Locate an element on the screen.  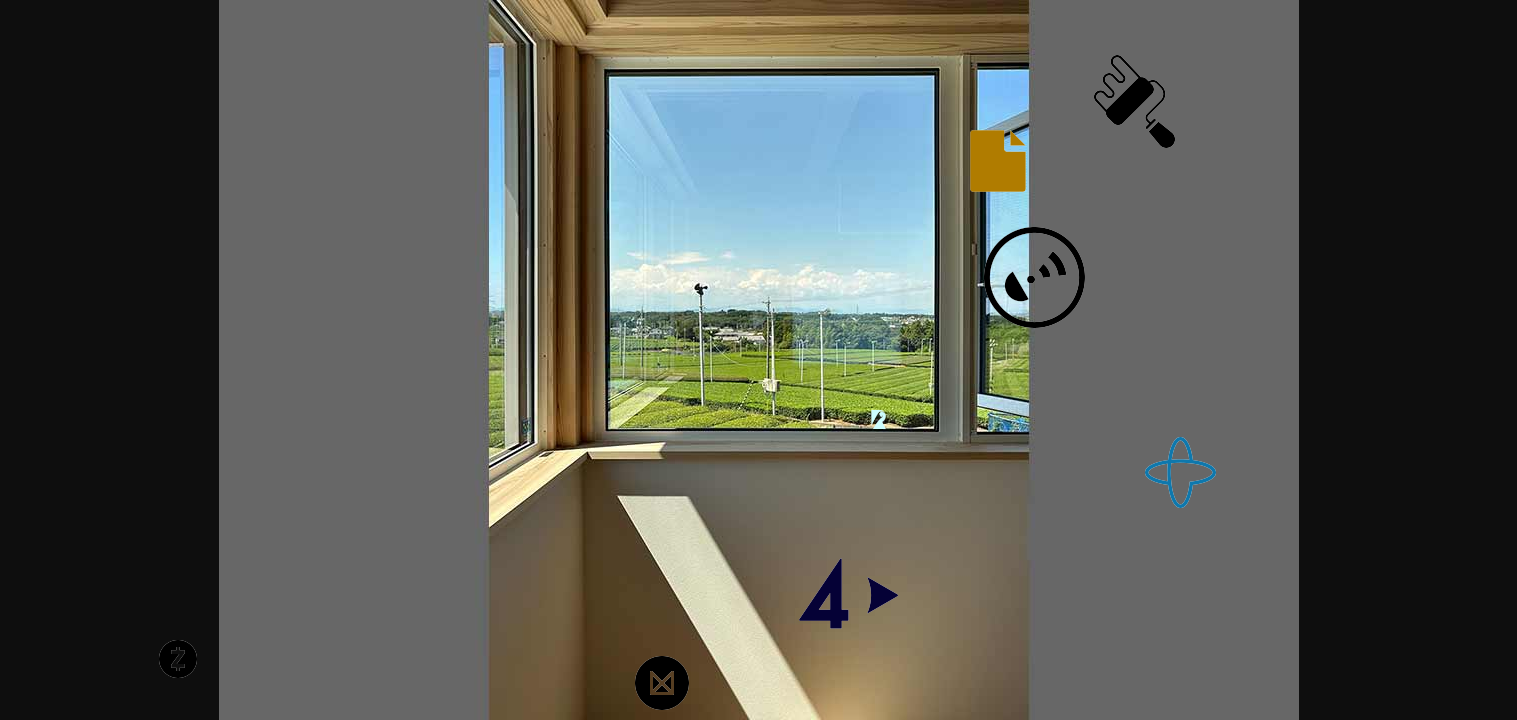
renovate dependency automation service is located at coordinates (1134, 101).